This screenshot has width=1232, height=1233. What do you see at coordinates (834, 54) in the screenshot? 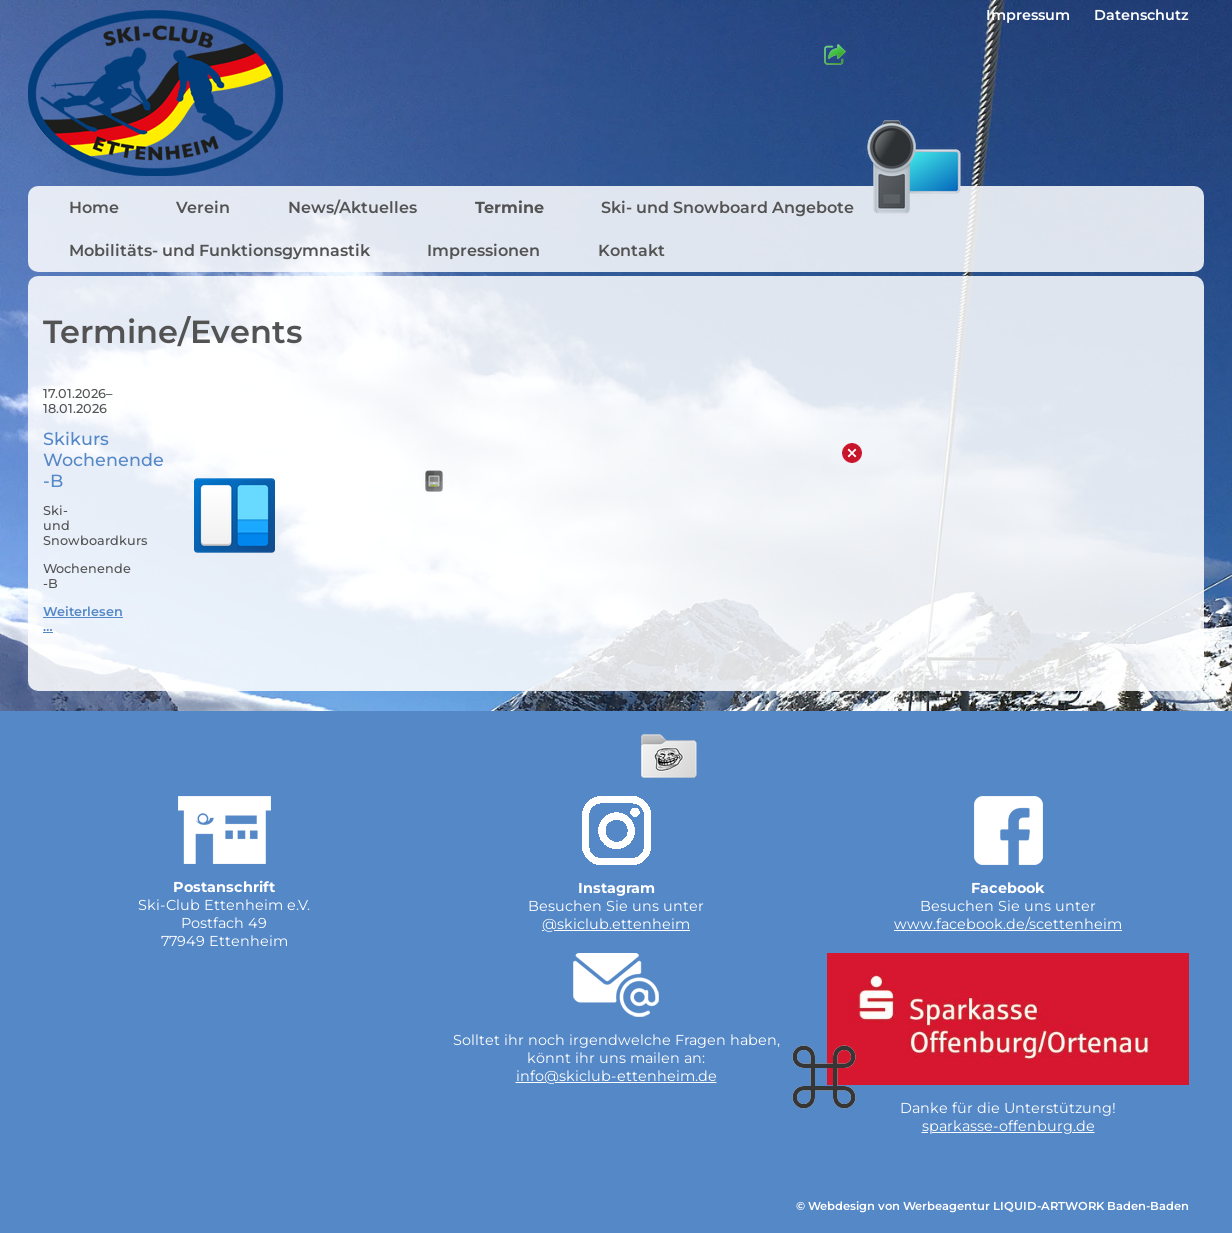
I see `share this item with others` at bounding box center [834, 54].